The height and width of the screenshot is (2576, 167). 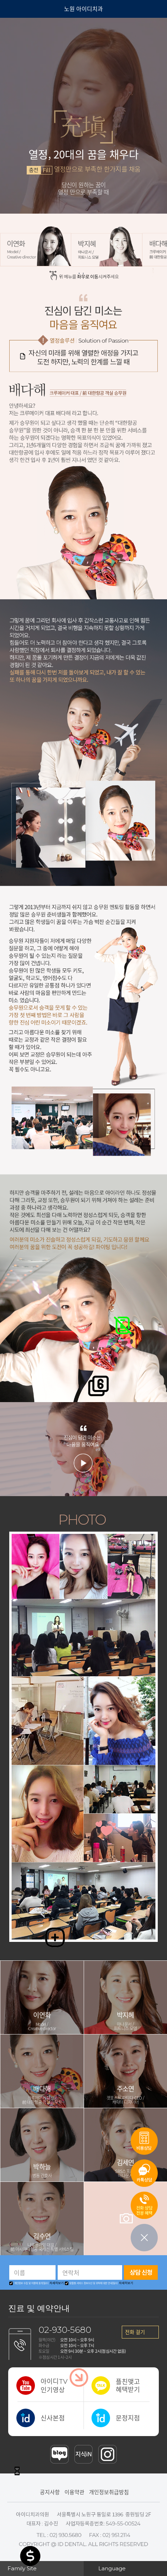 What do you see at coordinates (22, 356) in the screenshot?
I see `view file details or more options` at bounding box center [22, 356].